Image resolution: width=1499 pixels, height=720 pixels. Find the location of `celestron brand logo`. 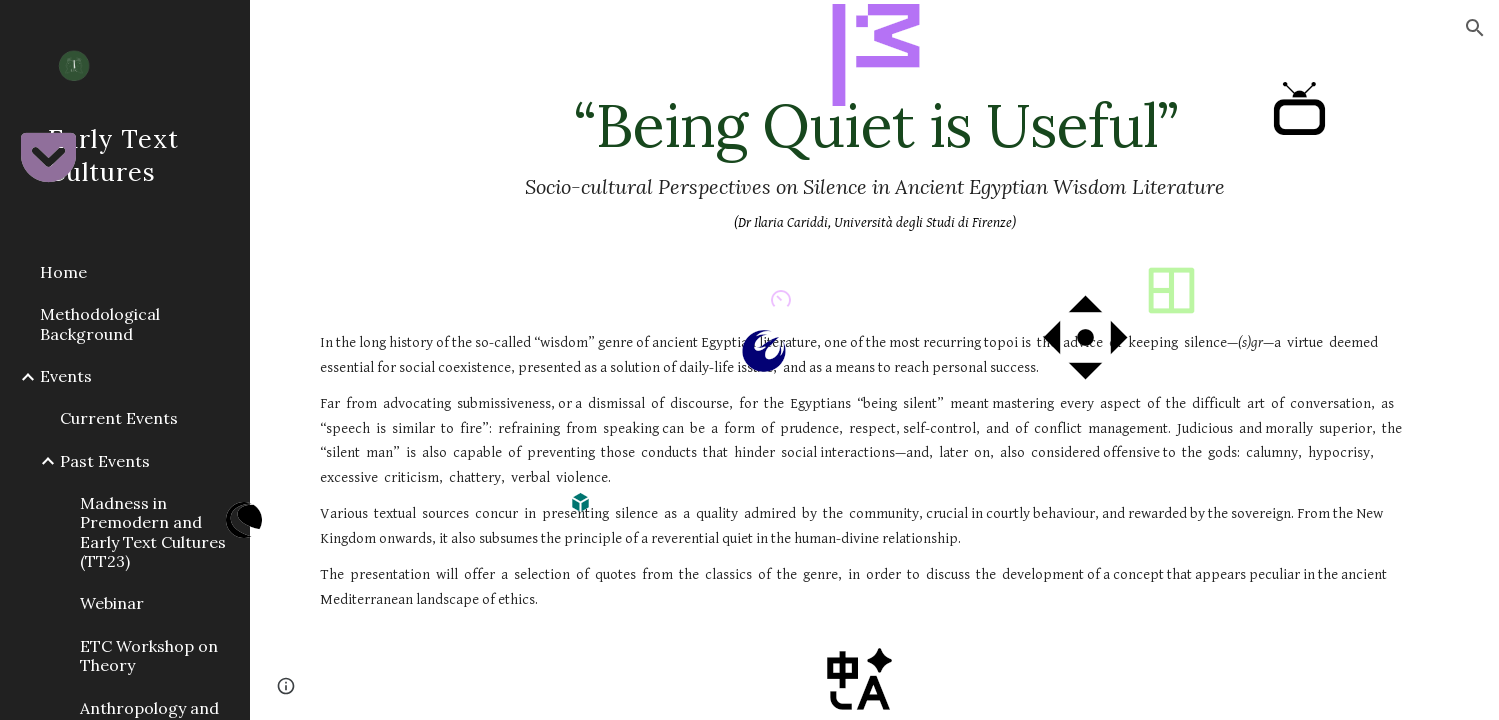

celestron brand logo is located at coordinates (244, 520).